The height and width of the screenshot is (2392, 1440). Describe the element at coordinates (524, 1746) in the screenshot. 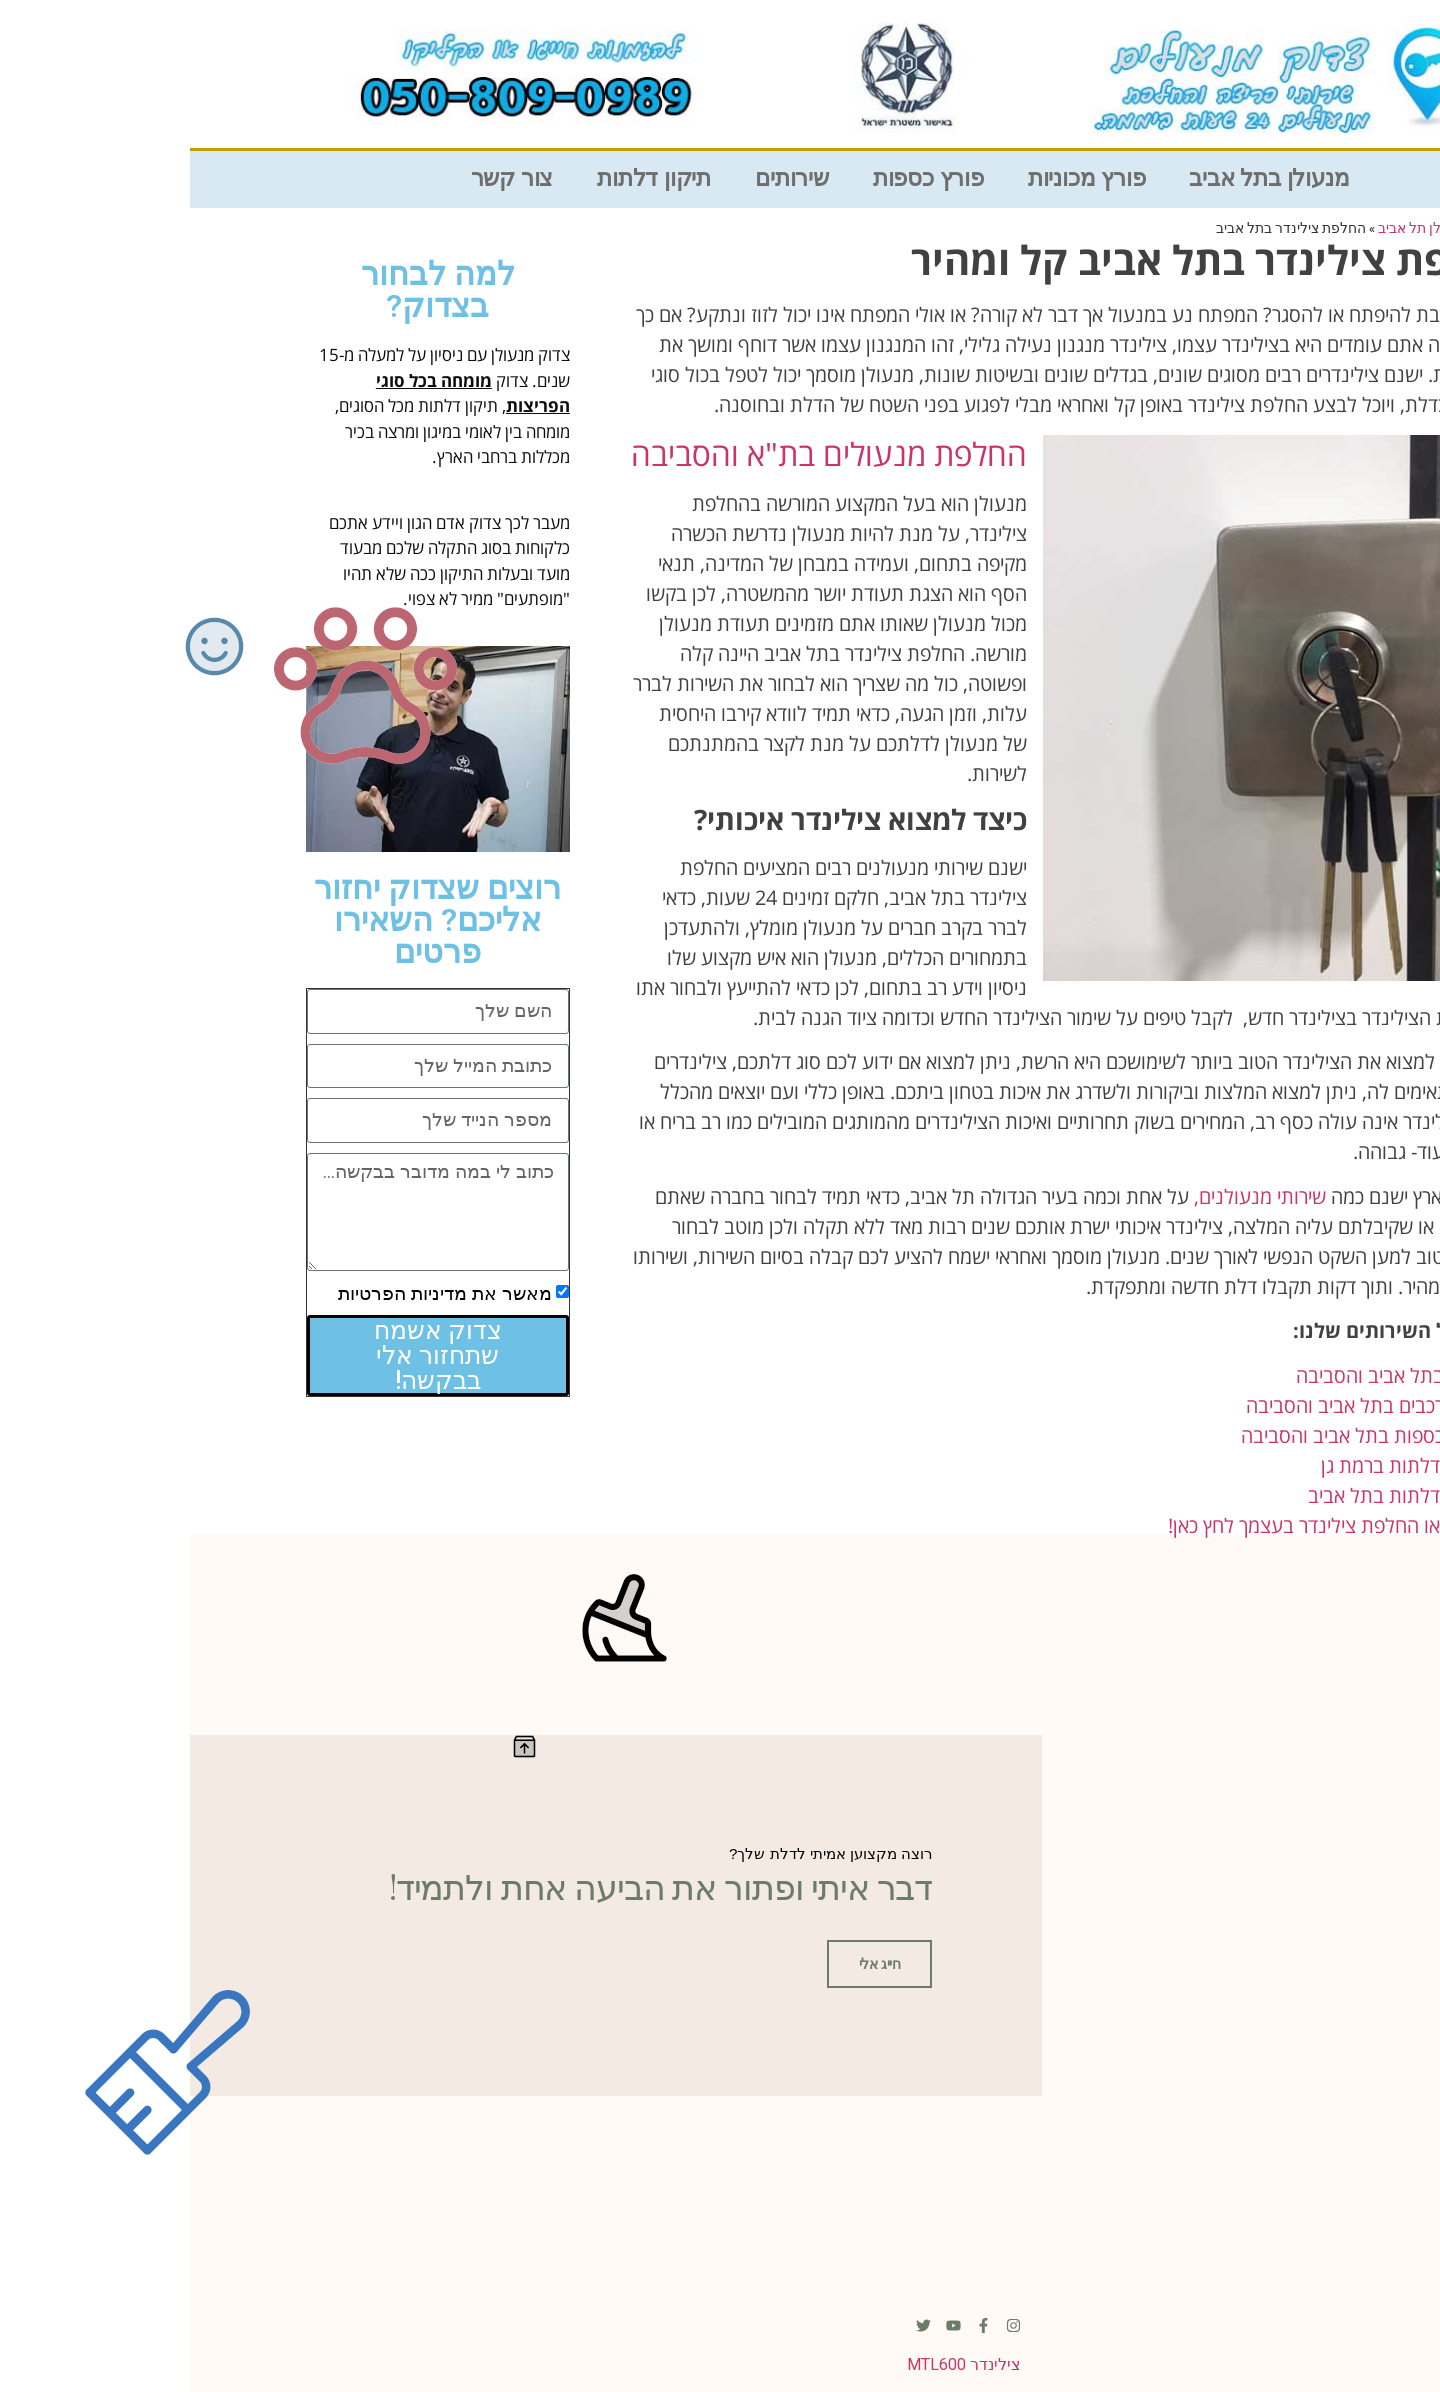

I see `upload or export a package` at that location.